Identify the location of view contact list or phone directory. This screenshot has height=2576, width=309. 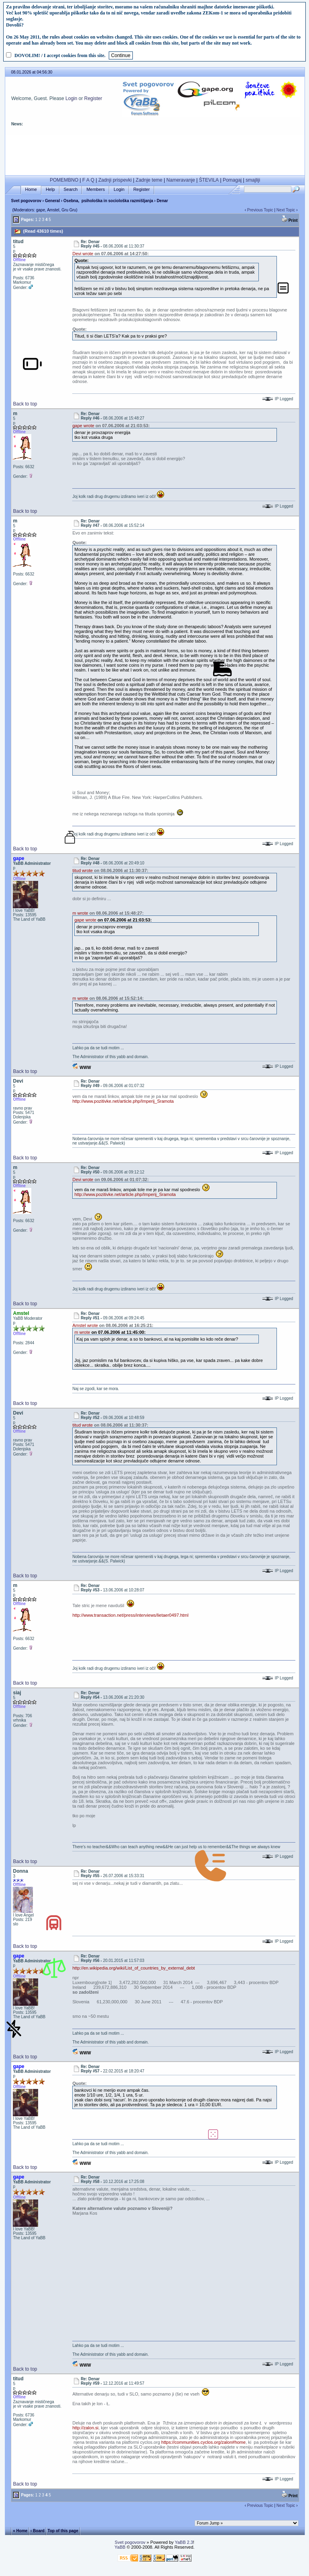
(211, 1865).